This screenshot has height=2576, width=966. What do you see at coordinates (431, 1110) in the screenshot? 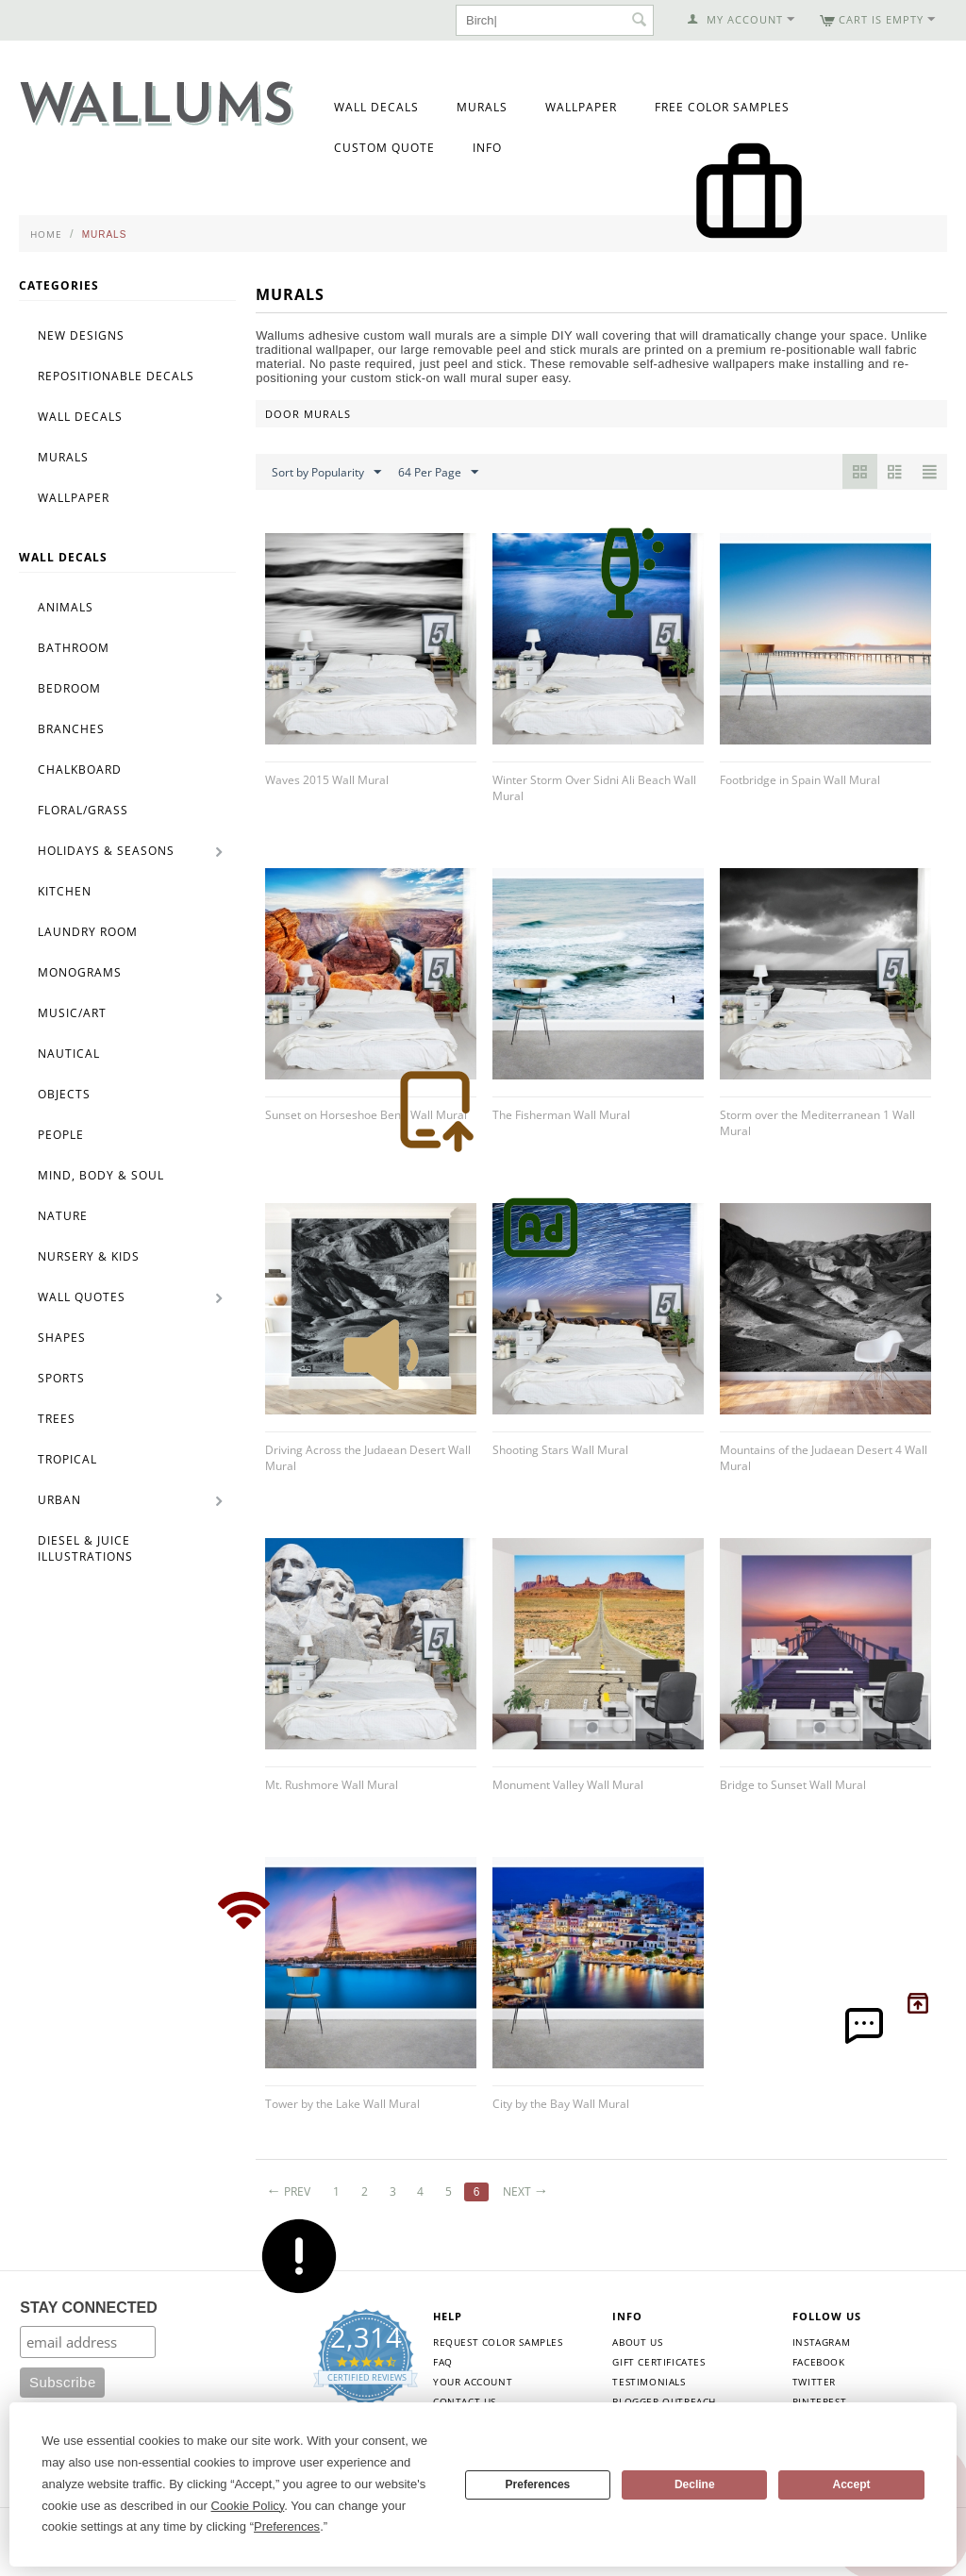
I see `upload content to tablet device` at bounding box center [431, 1110].